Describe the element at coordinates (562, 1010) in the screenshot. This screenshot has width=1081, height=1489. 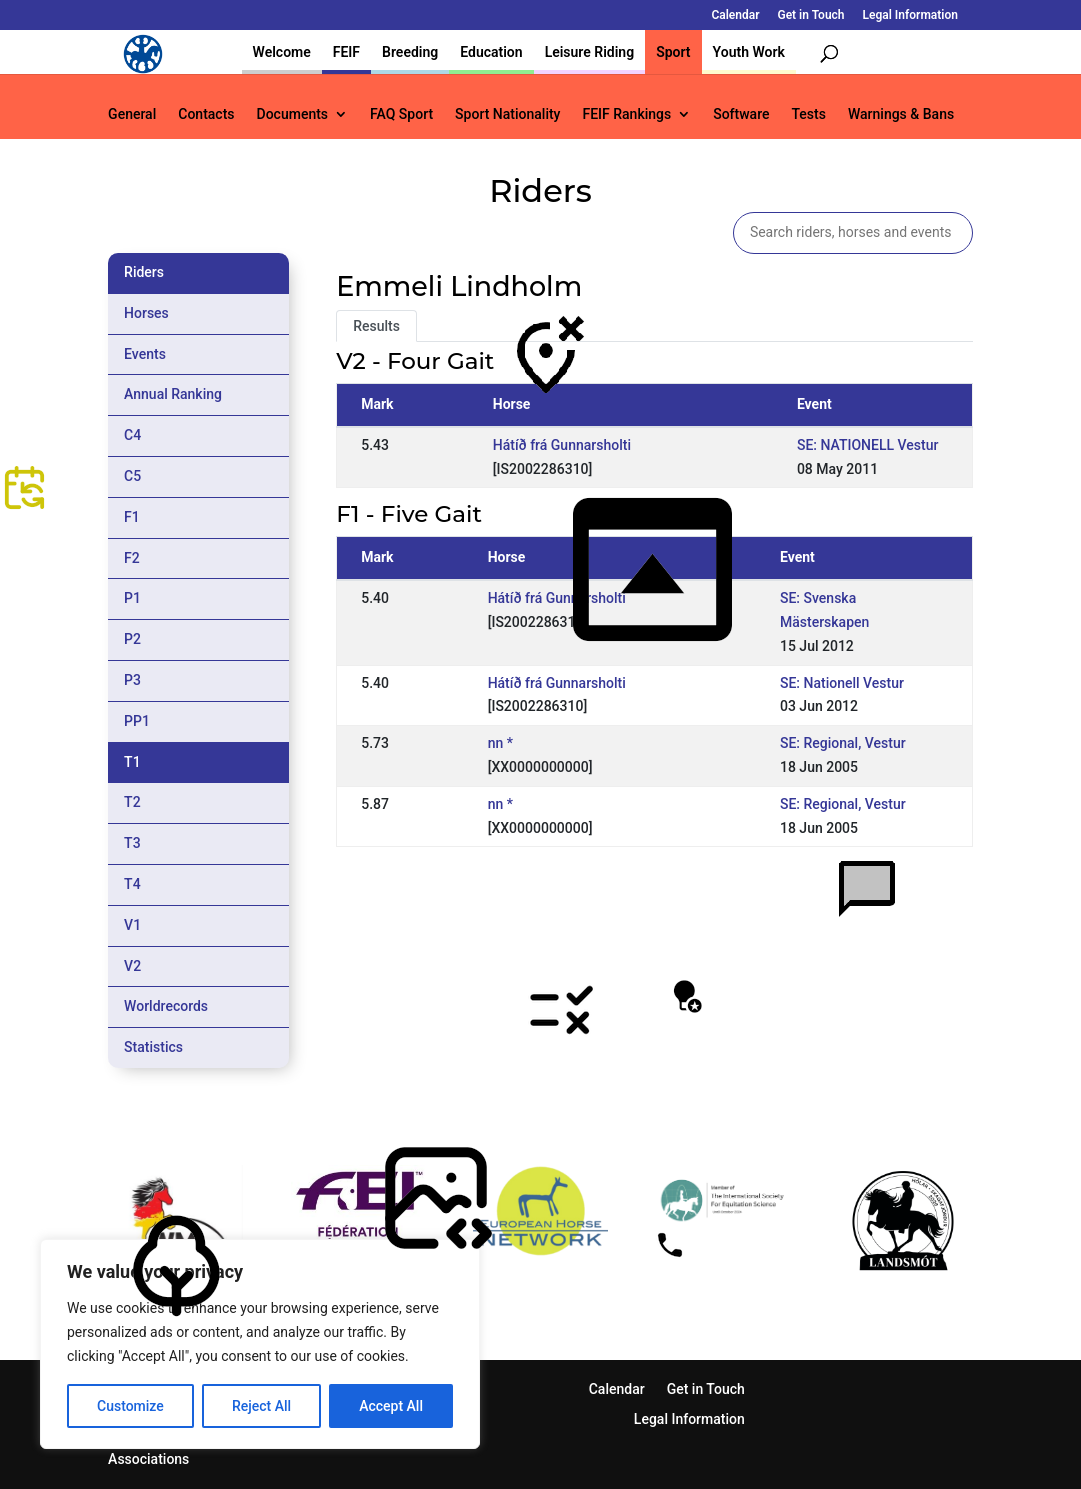
I see `review items with pass/fail status` at that location.